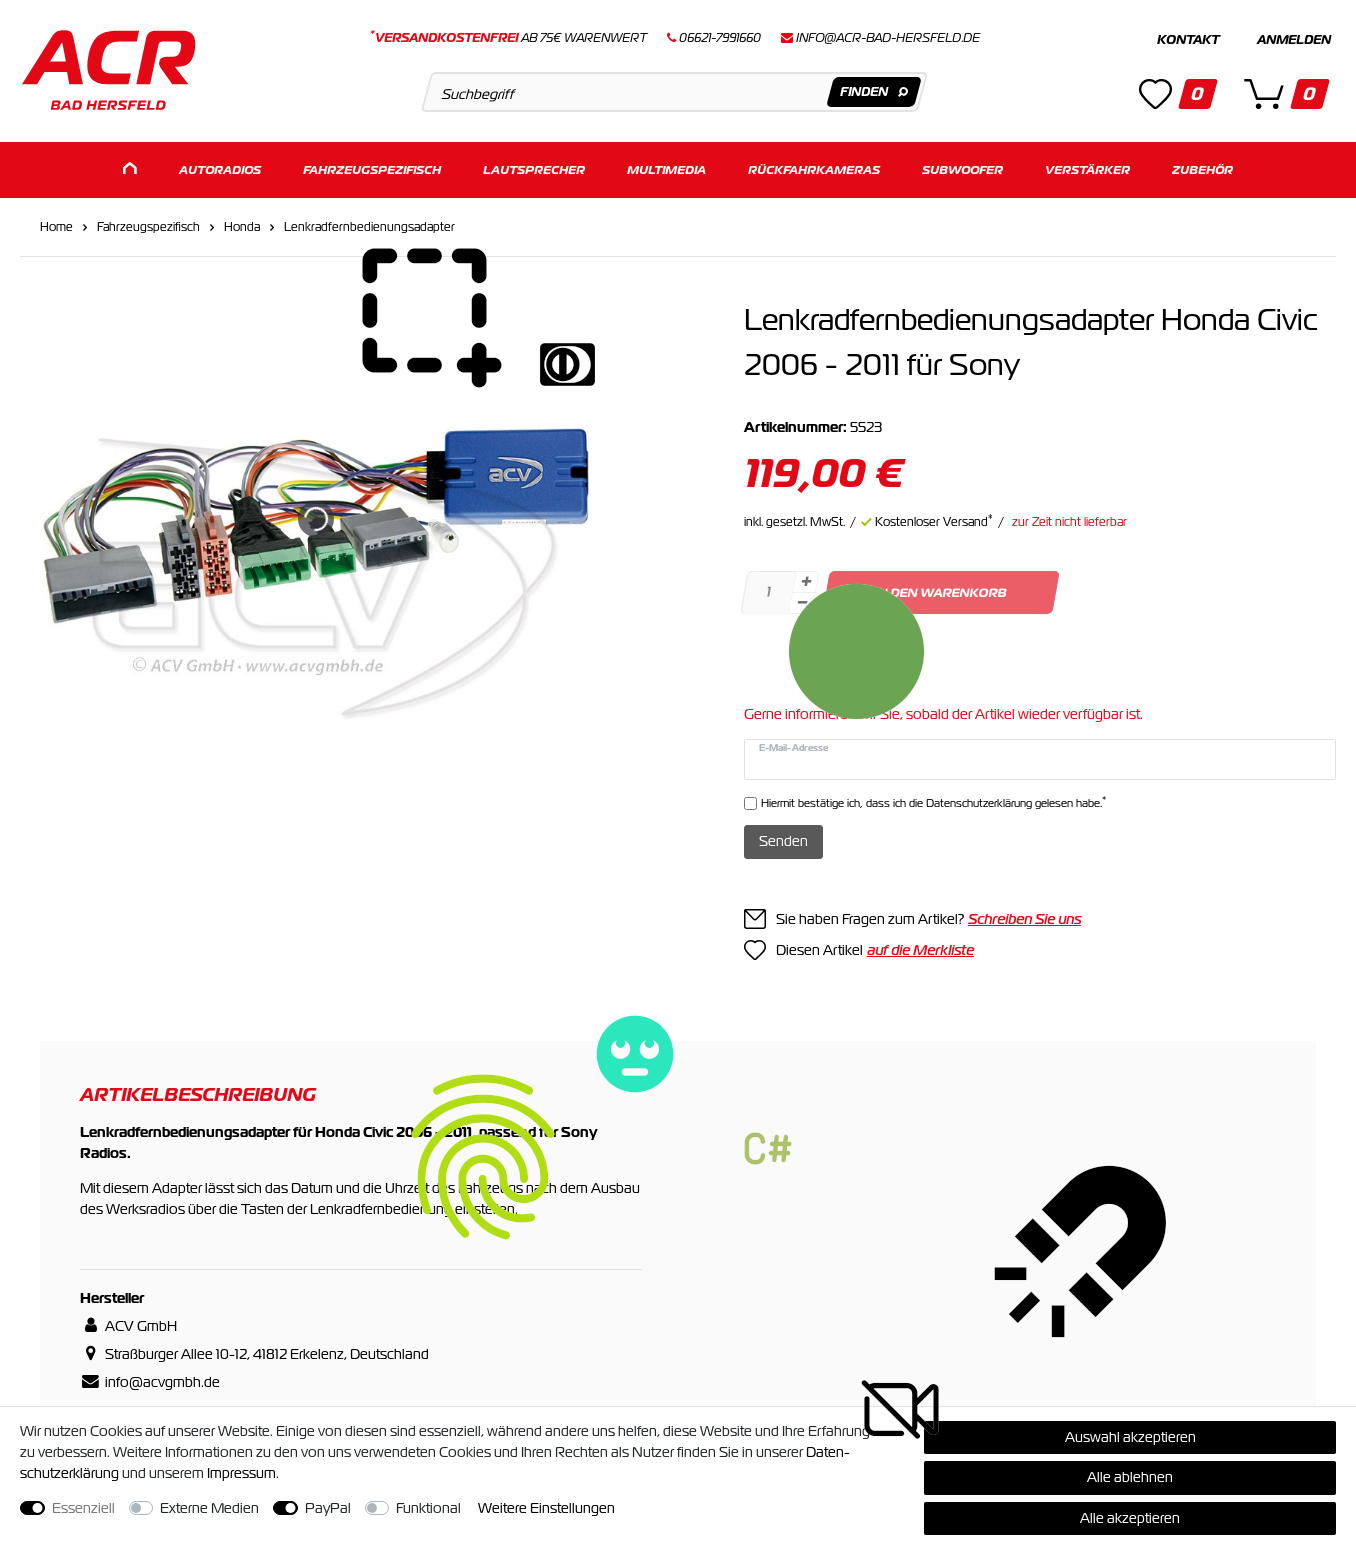  Describe the element at coordinates (767, 1148) in the screenshot. I see `indicates c# programming language` at that location.